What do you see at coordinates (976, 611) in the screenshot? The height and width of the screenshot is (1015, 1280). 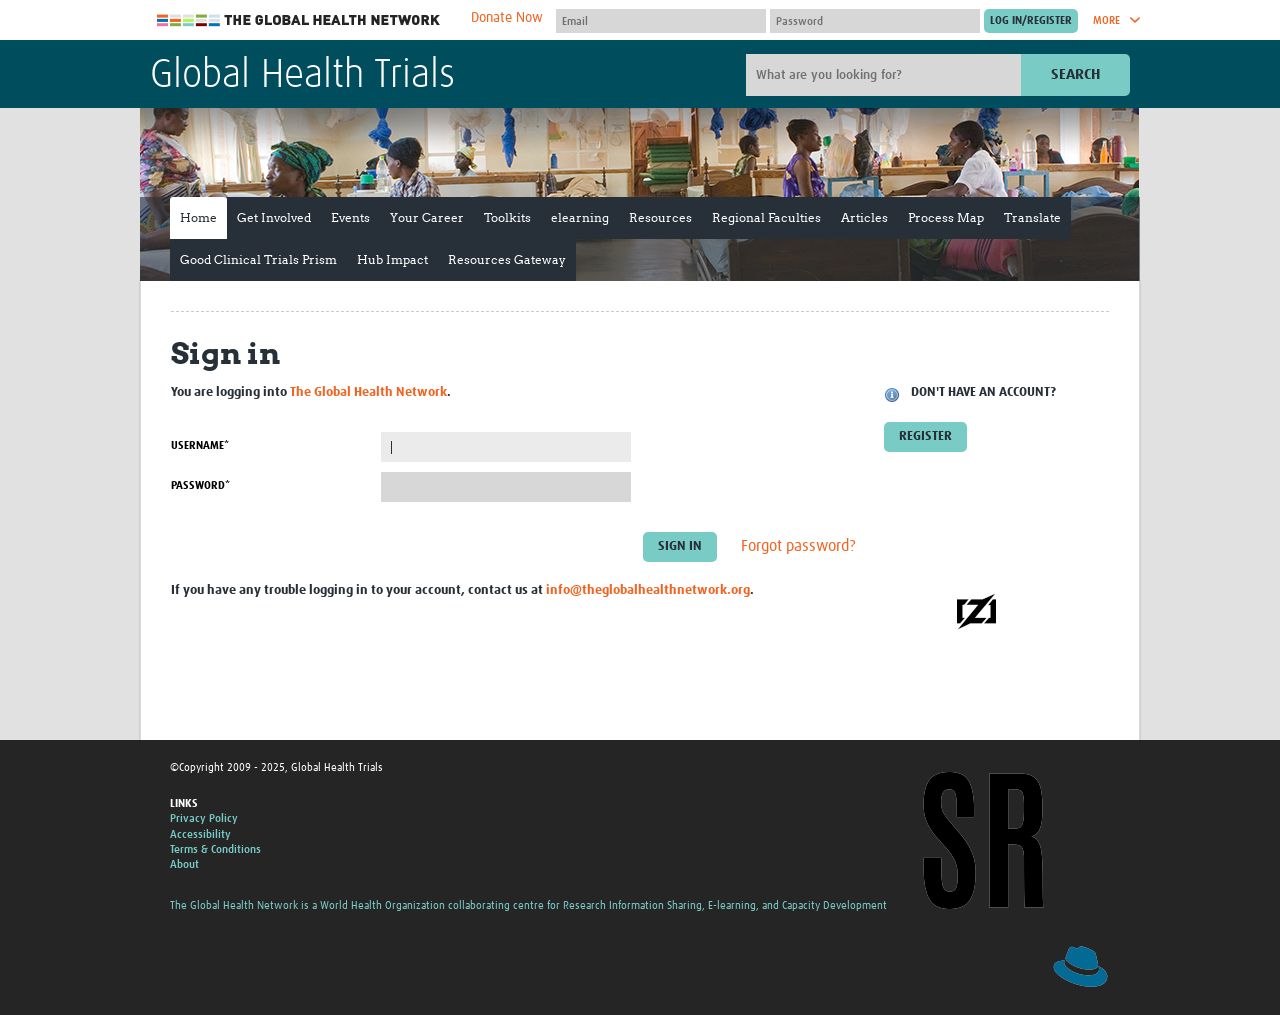 I see `zig programming language logo` at bounding box center [976, 611].